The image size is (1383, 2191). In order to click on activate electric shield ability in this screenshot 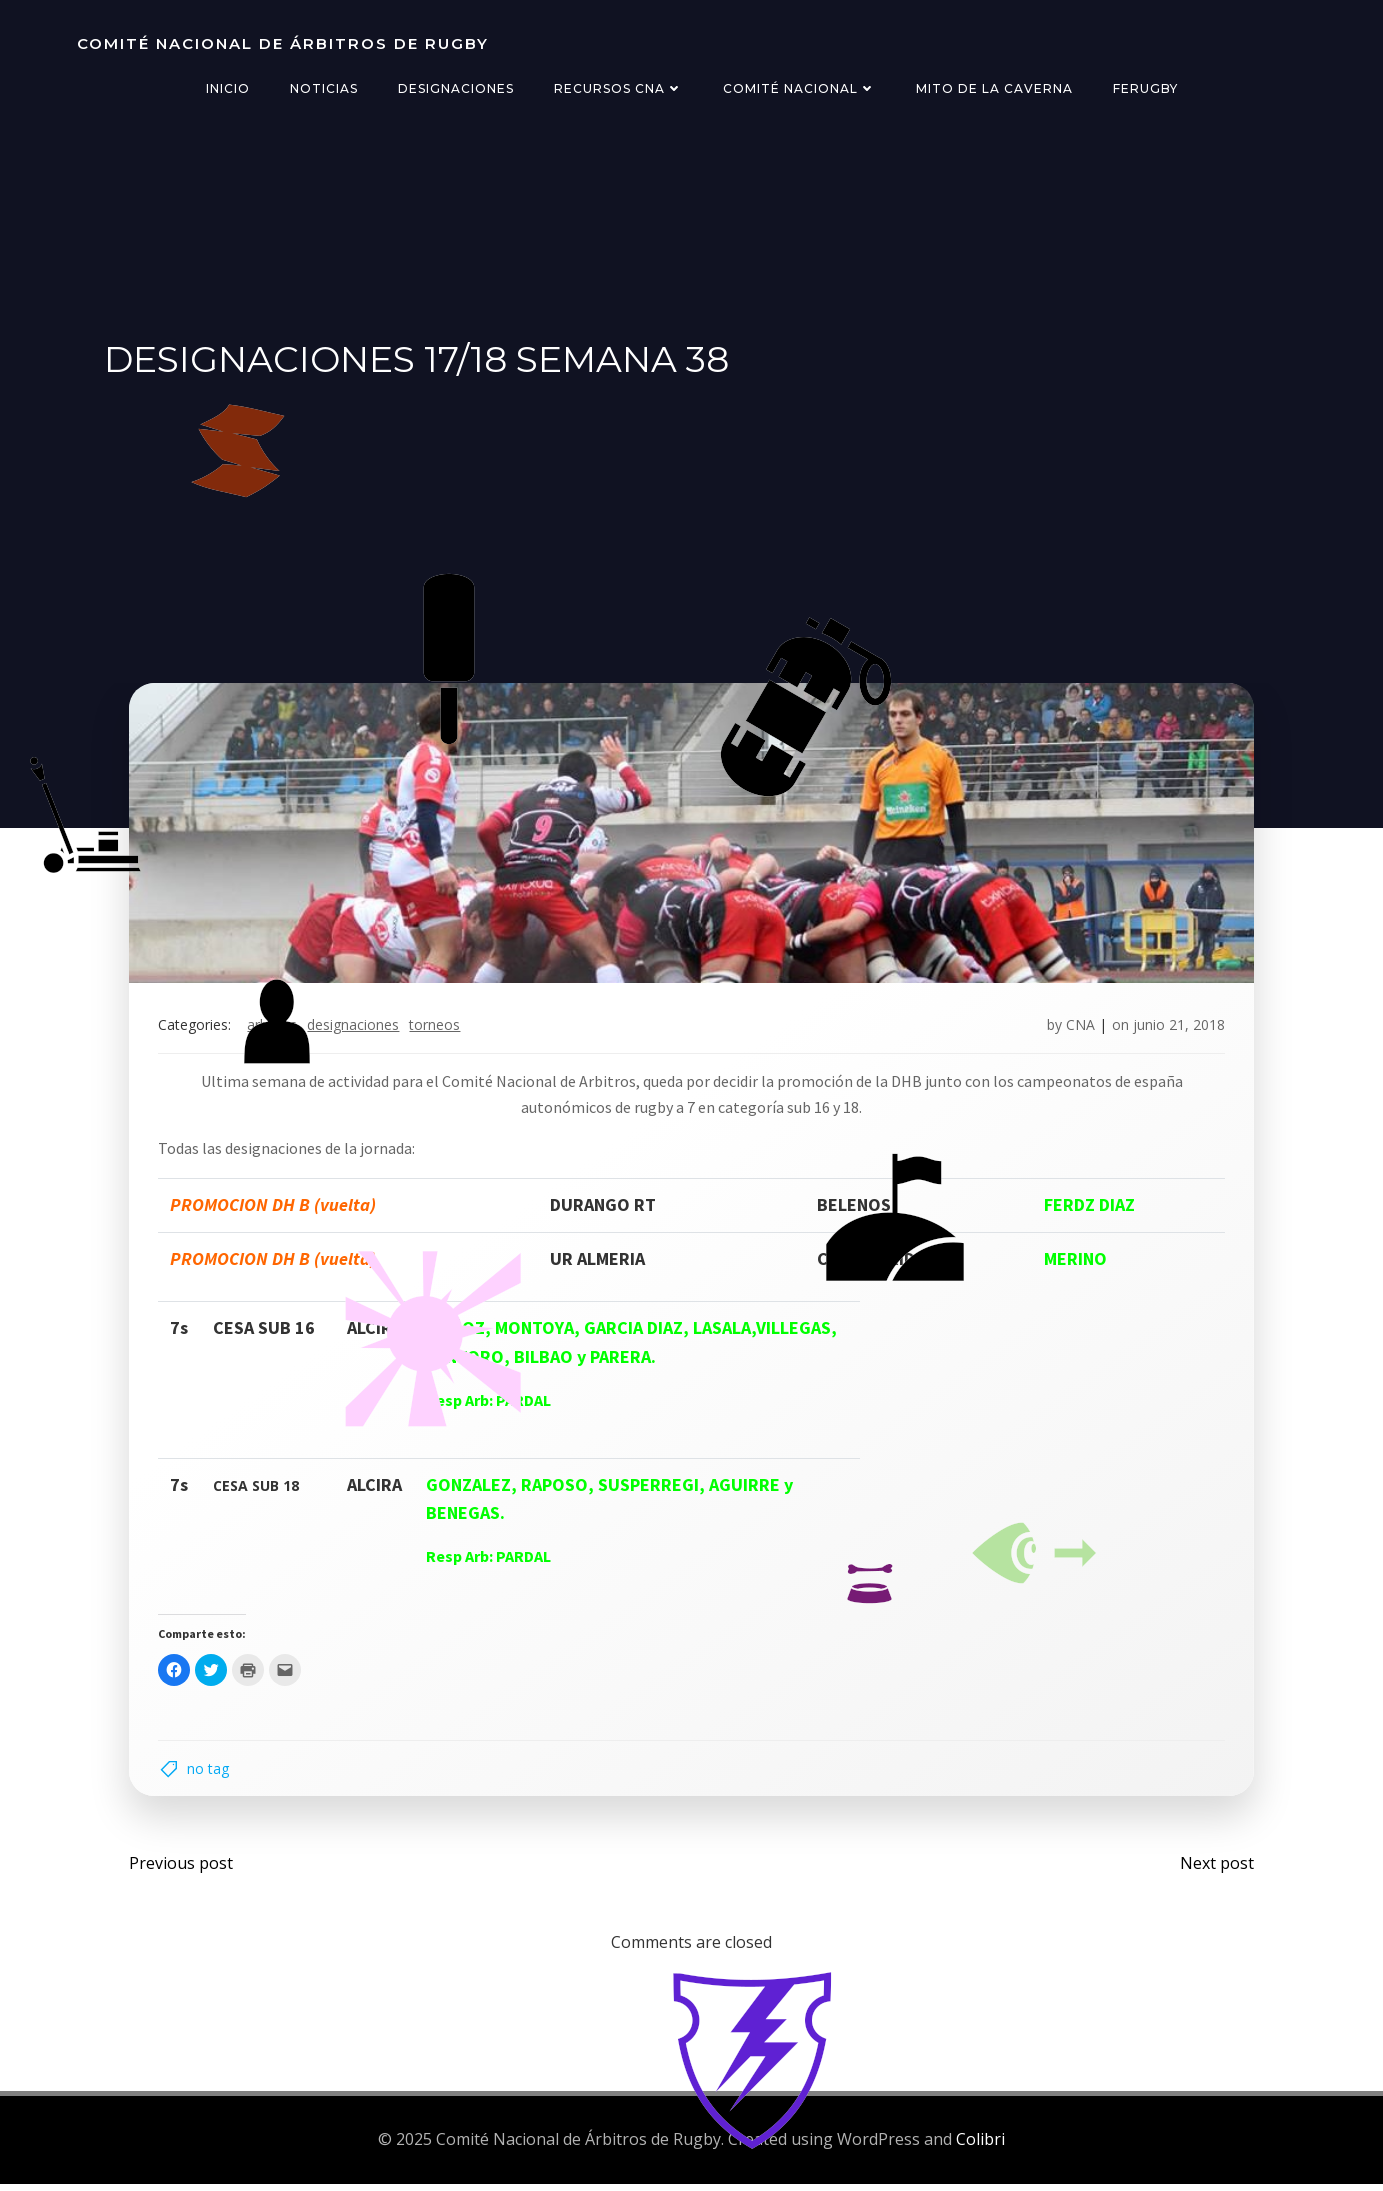, I will do `click(753, 2060)`.